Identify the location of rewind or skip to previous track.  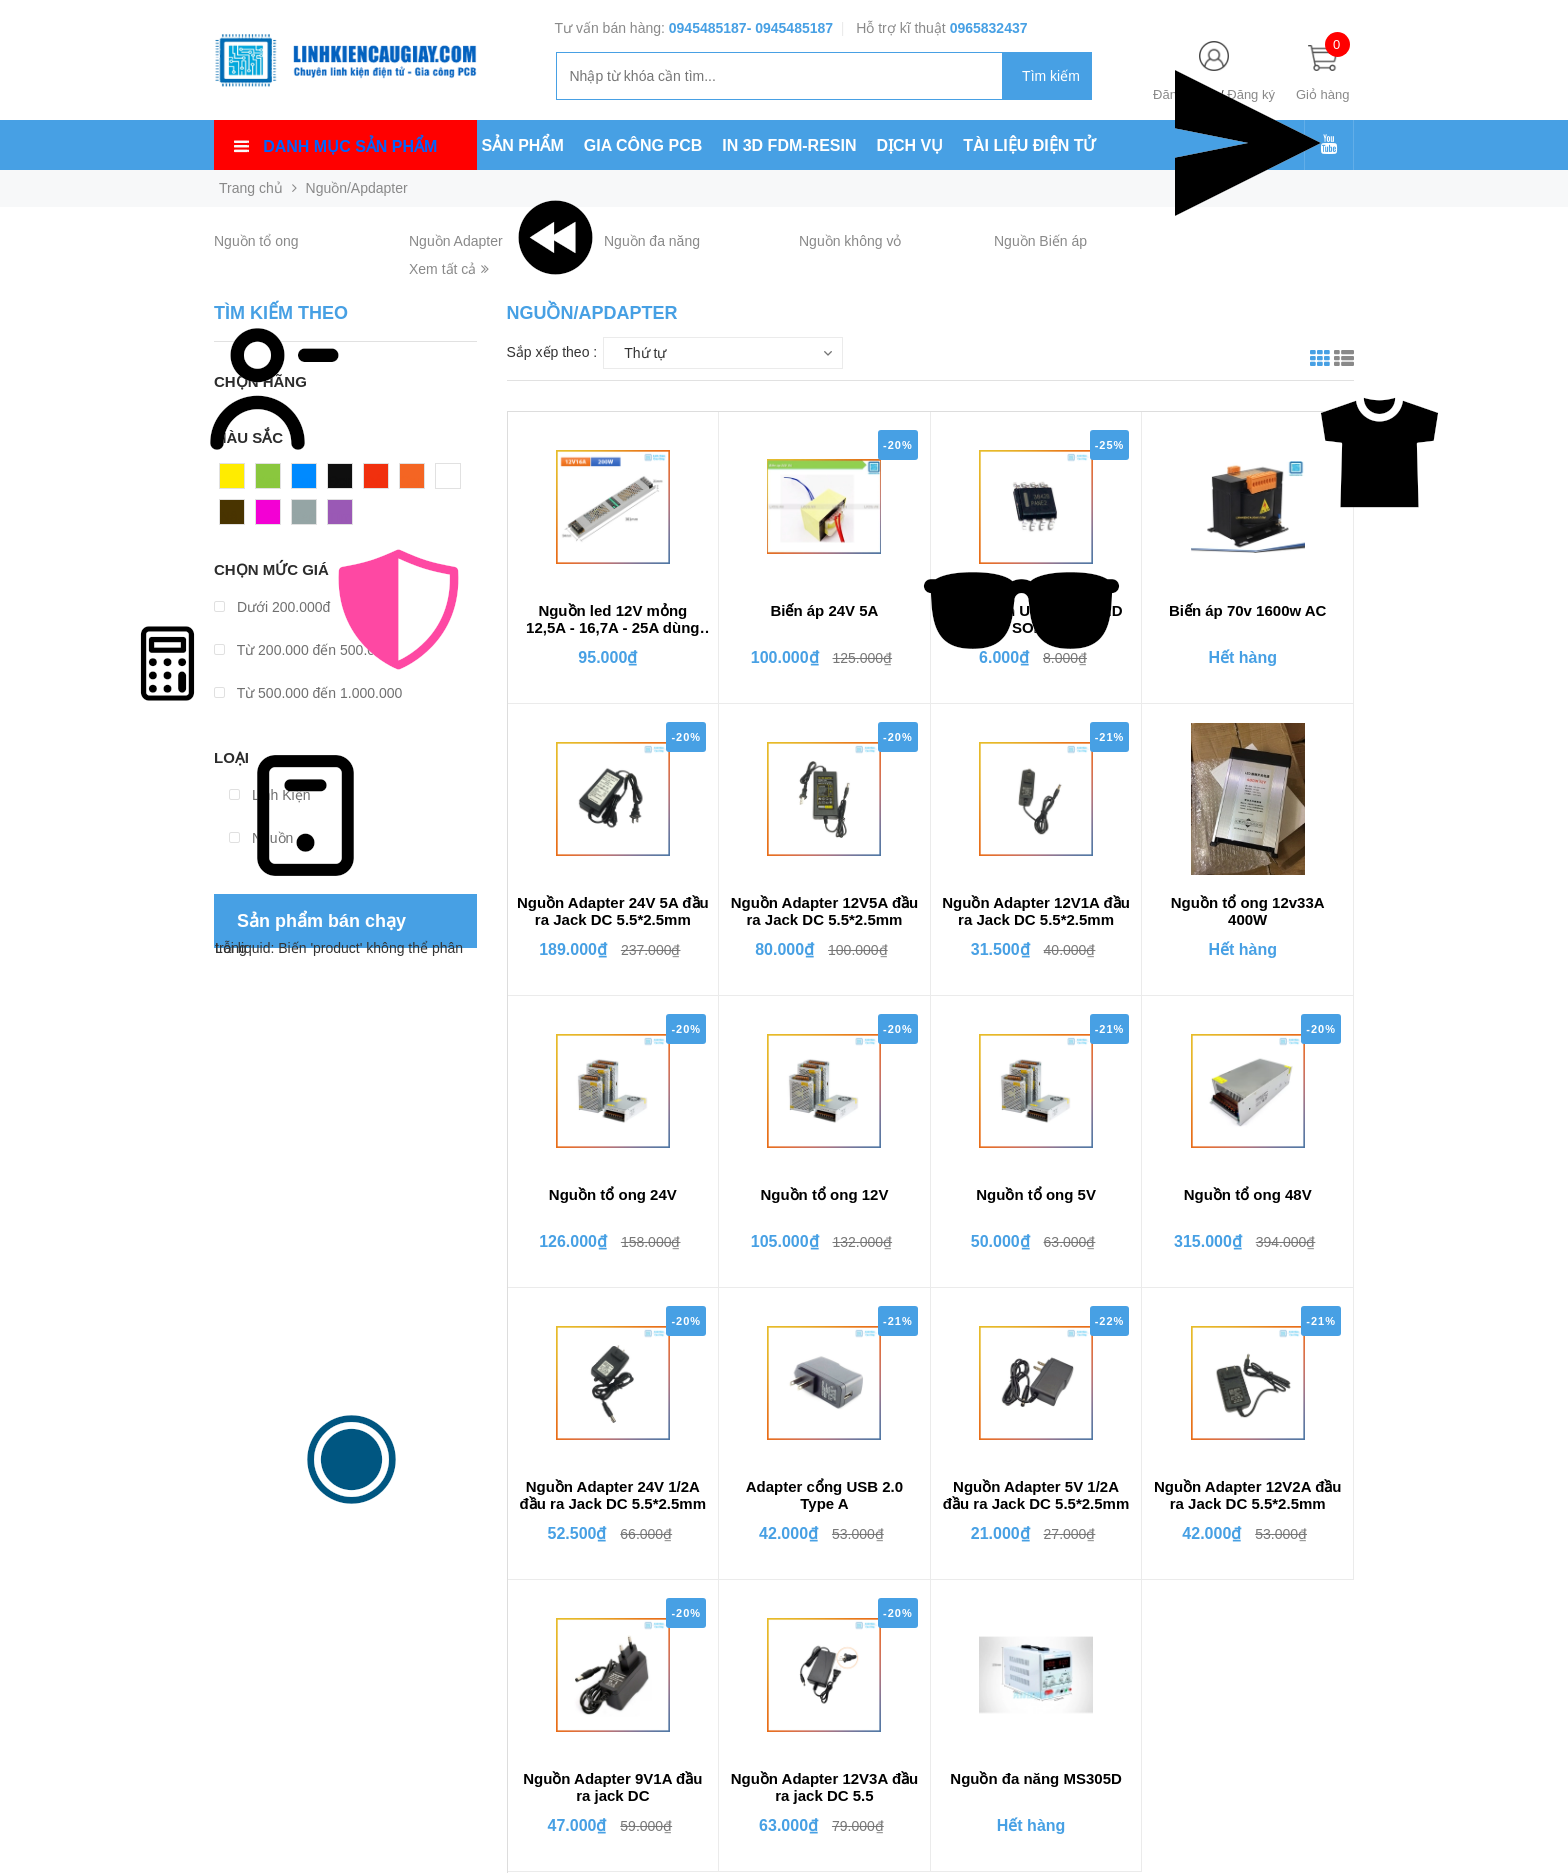
(555, 237).